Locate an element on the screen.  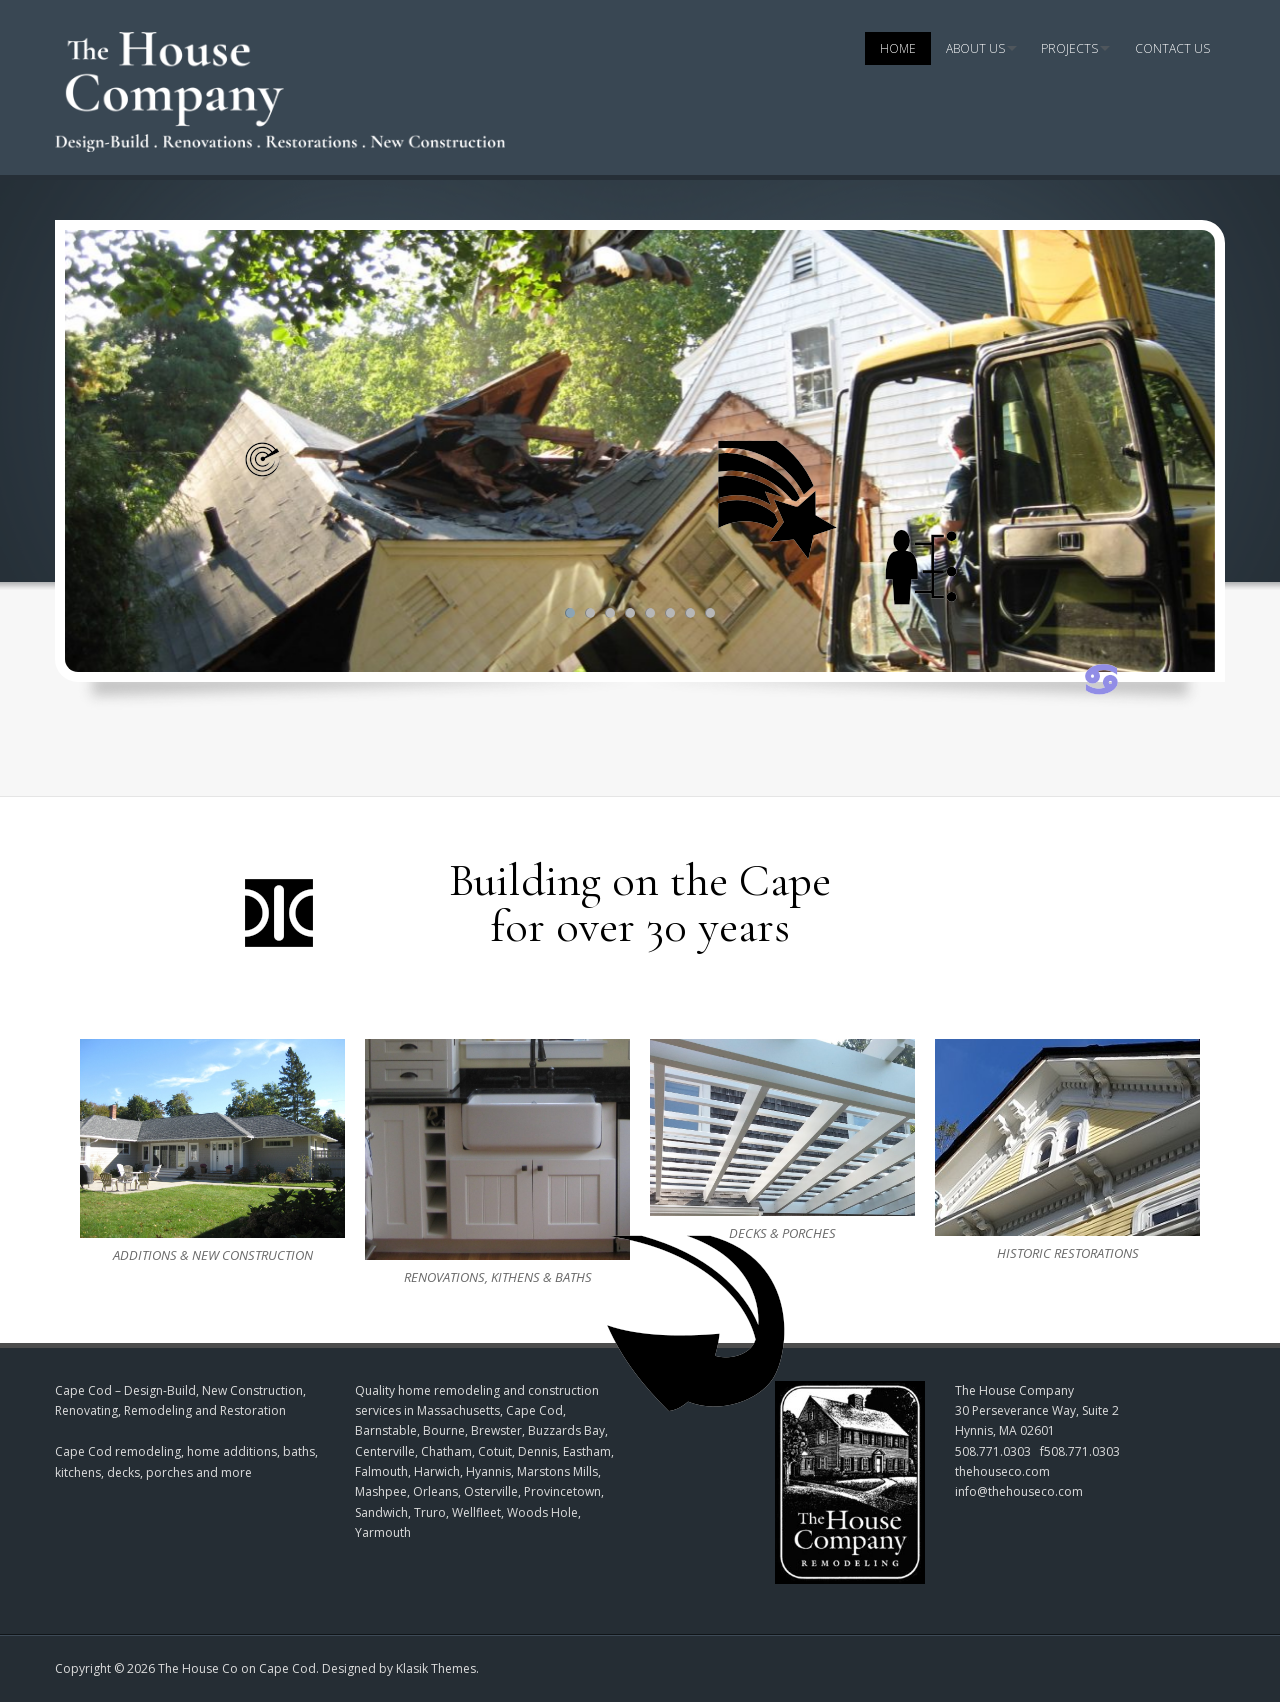
view cancer zodiac sign information is located at coordinates (1101, 679).